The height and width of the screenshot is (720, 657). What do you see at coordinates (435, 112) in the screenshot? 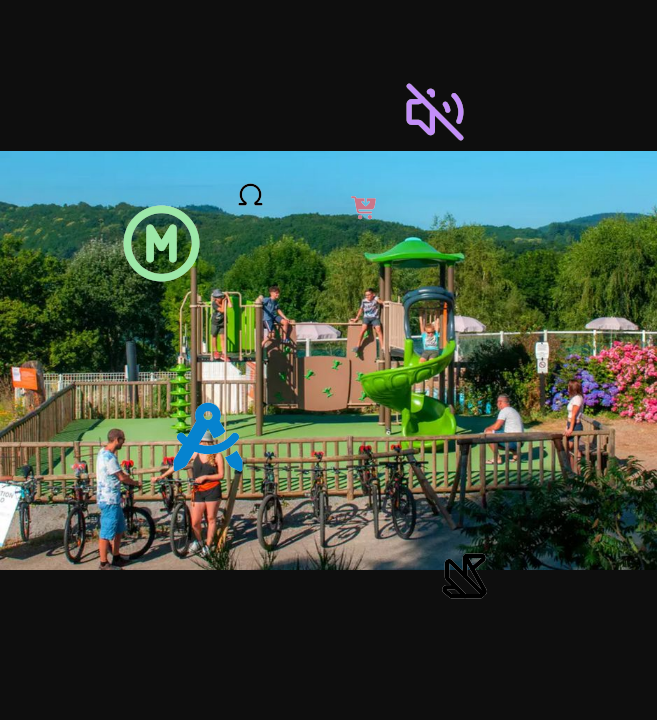
I see `mute audio or sound` at bounding box center [435, 112].